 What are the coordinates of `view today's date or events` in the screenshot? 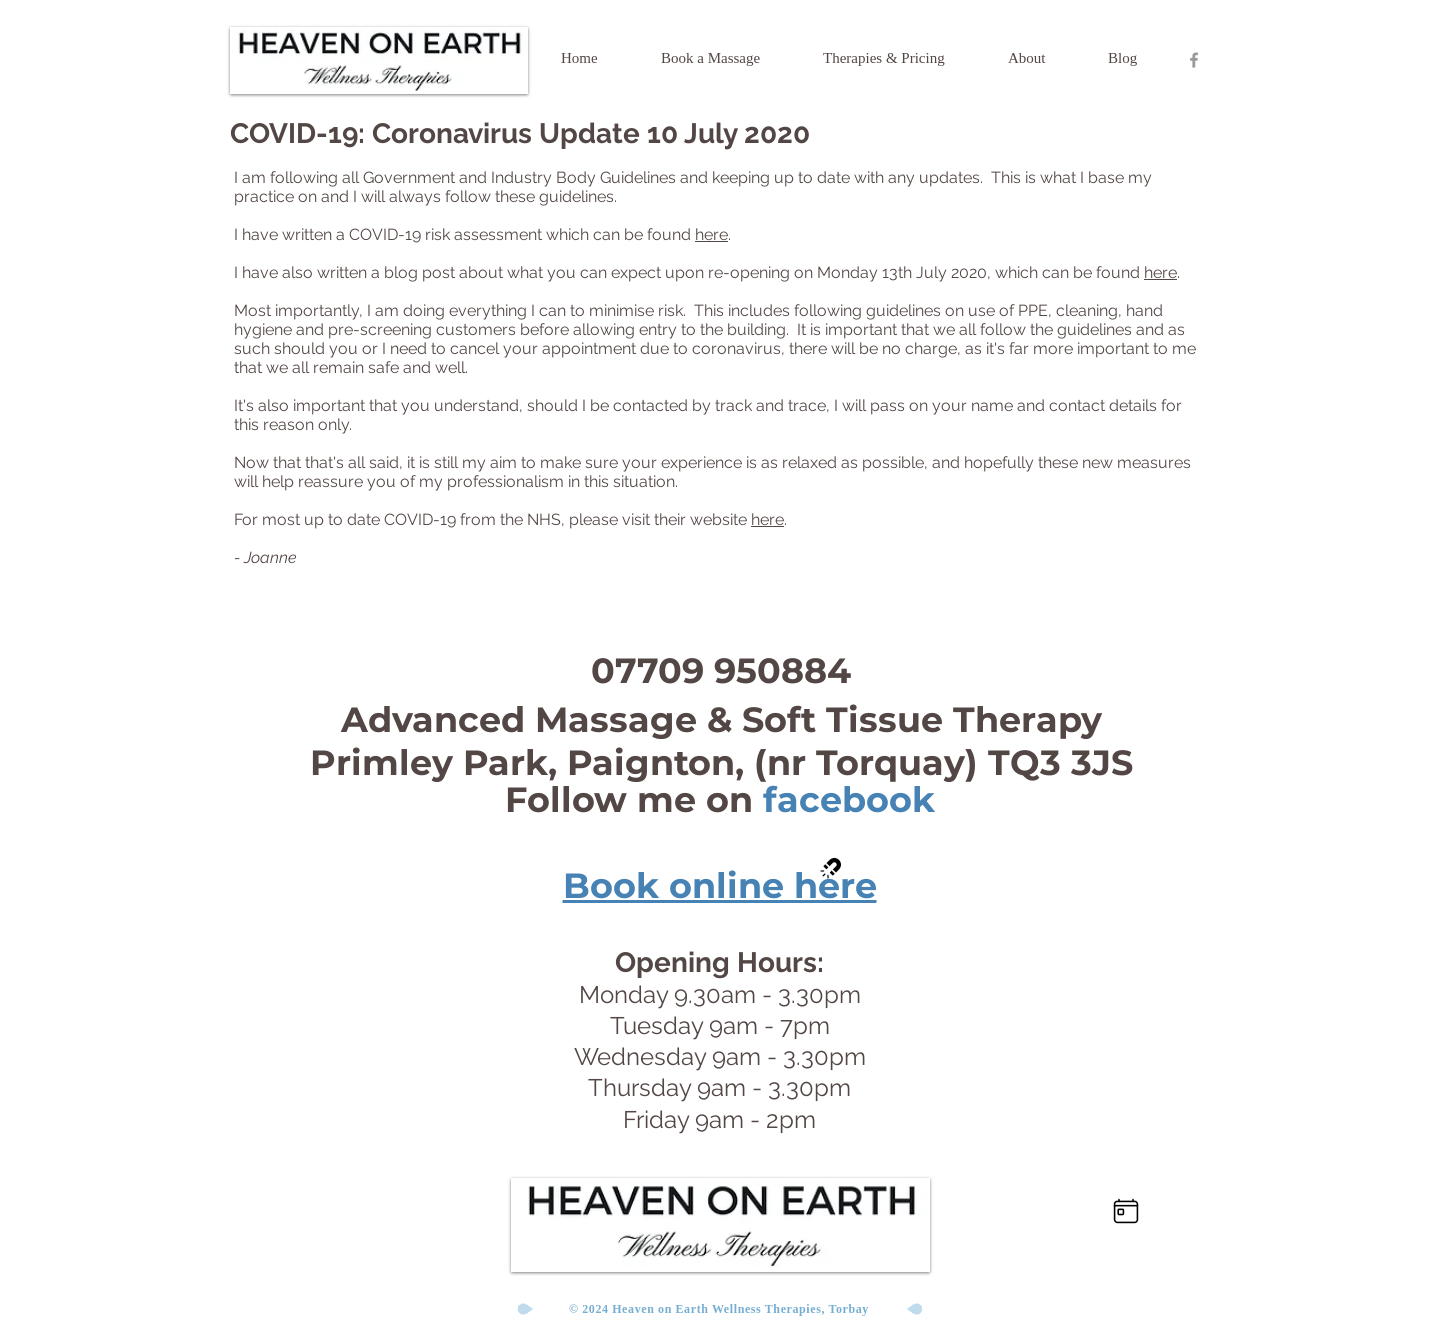 It's located at (1126, 1211).